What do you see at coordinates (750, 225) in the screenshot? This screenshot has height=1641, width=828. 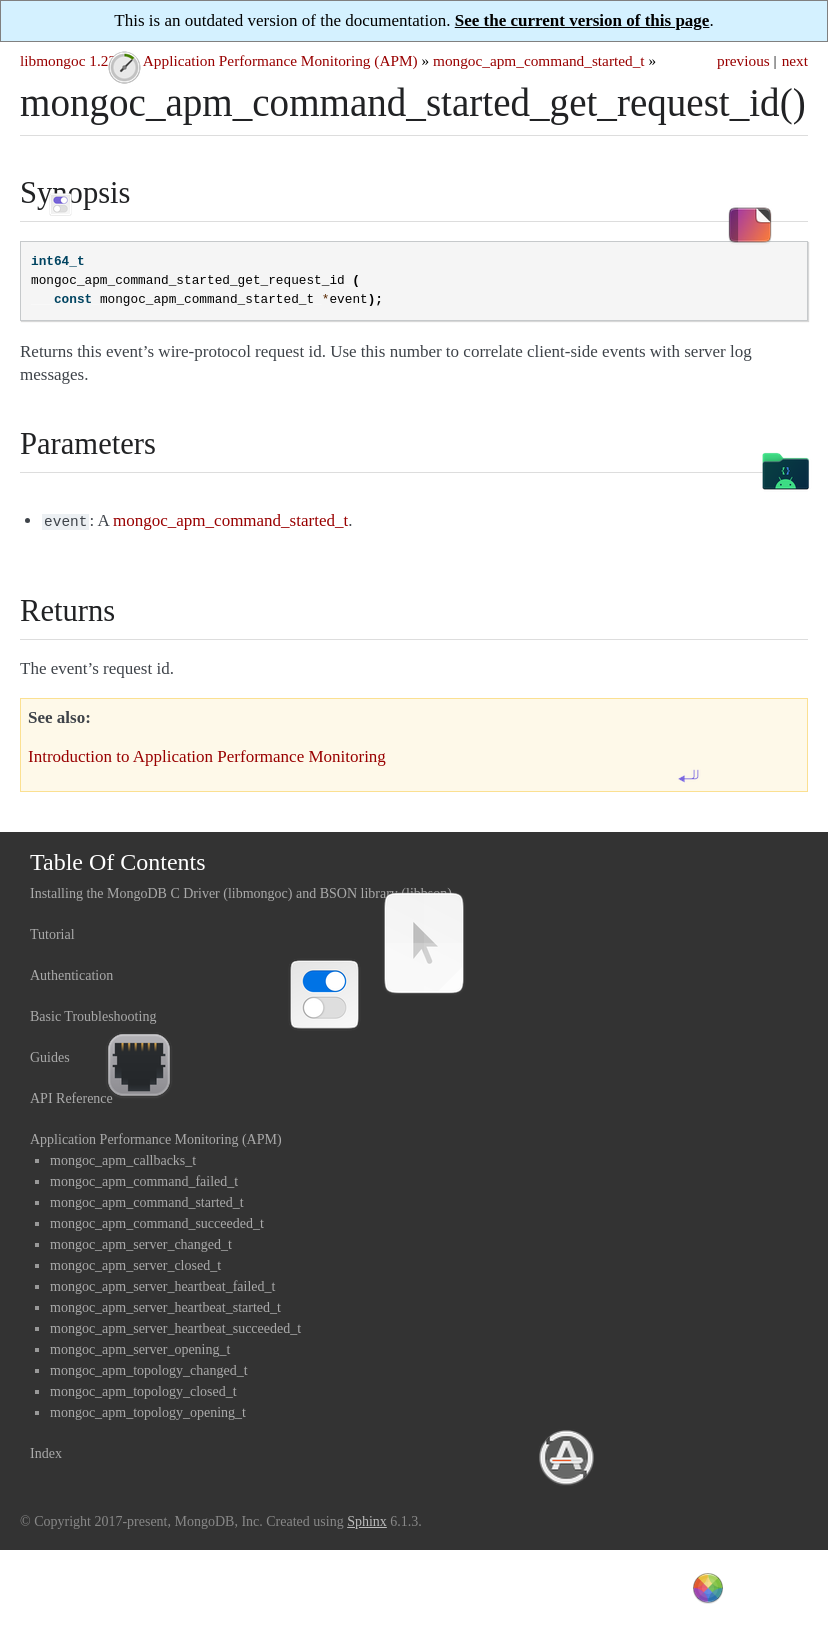 I see `customize desktop theme settings` at bounding box center [750, 225].